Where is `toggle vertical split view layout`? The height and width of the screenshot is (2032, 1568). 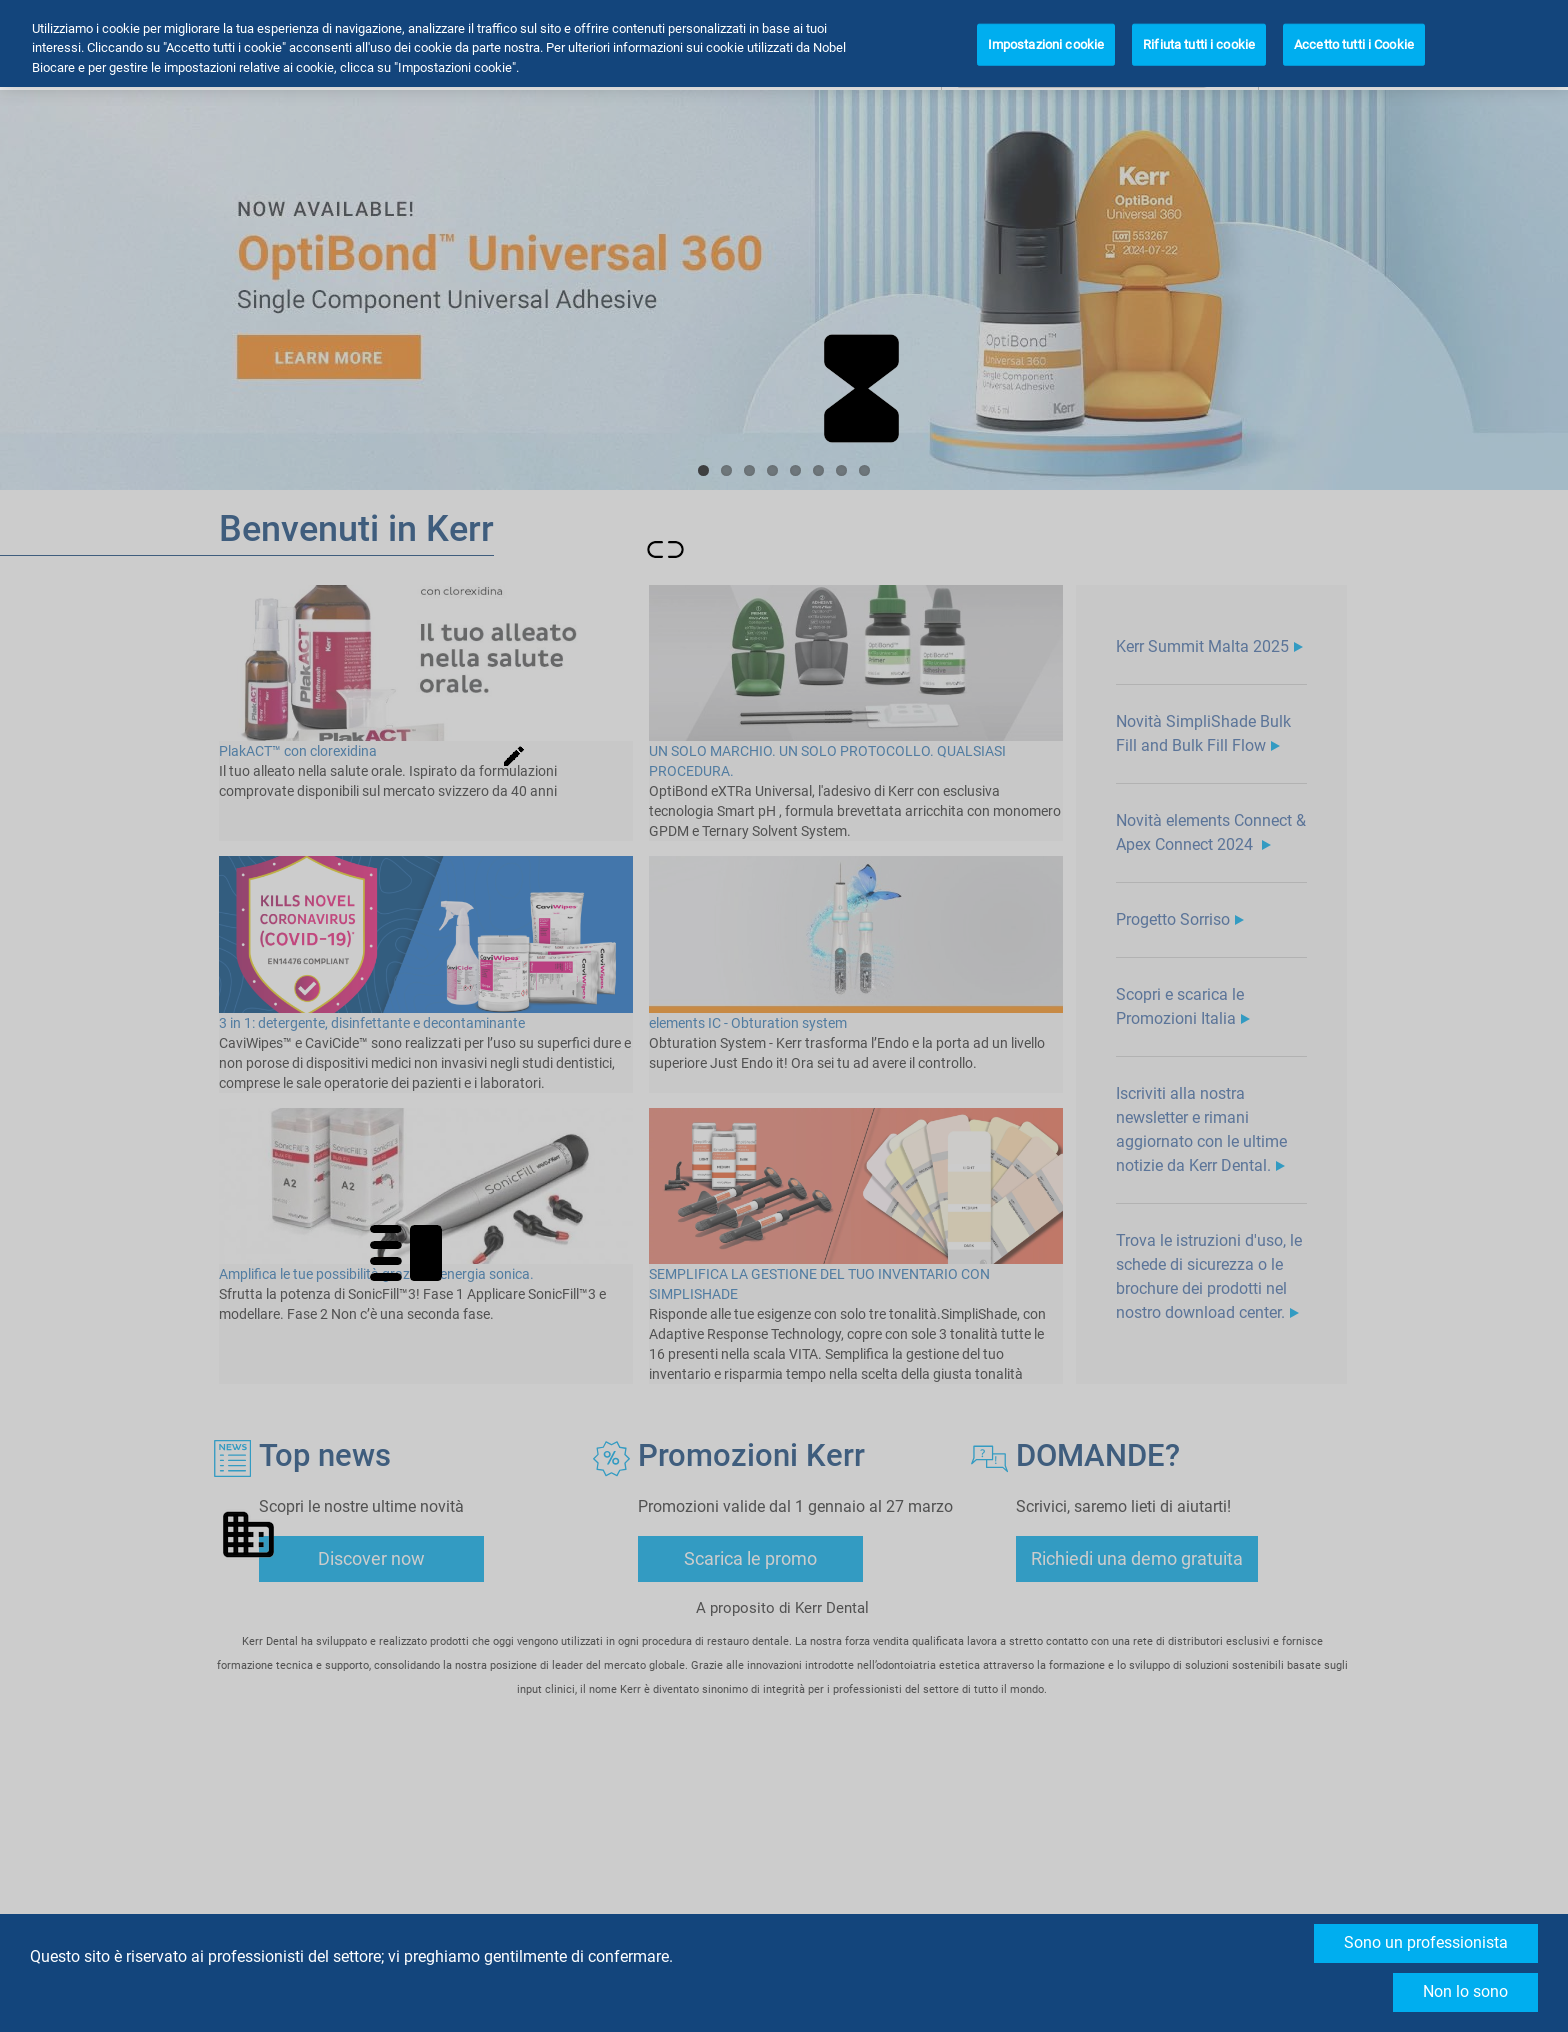 toggle vertical split view layout is located at coordinates (406, 1253).